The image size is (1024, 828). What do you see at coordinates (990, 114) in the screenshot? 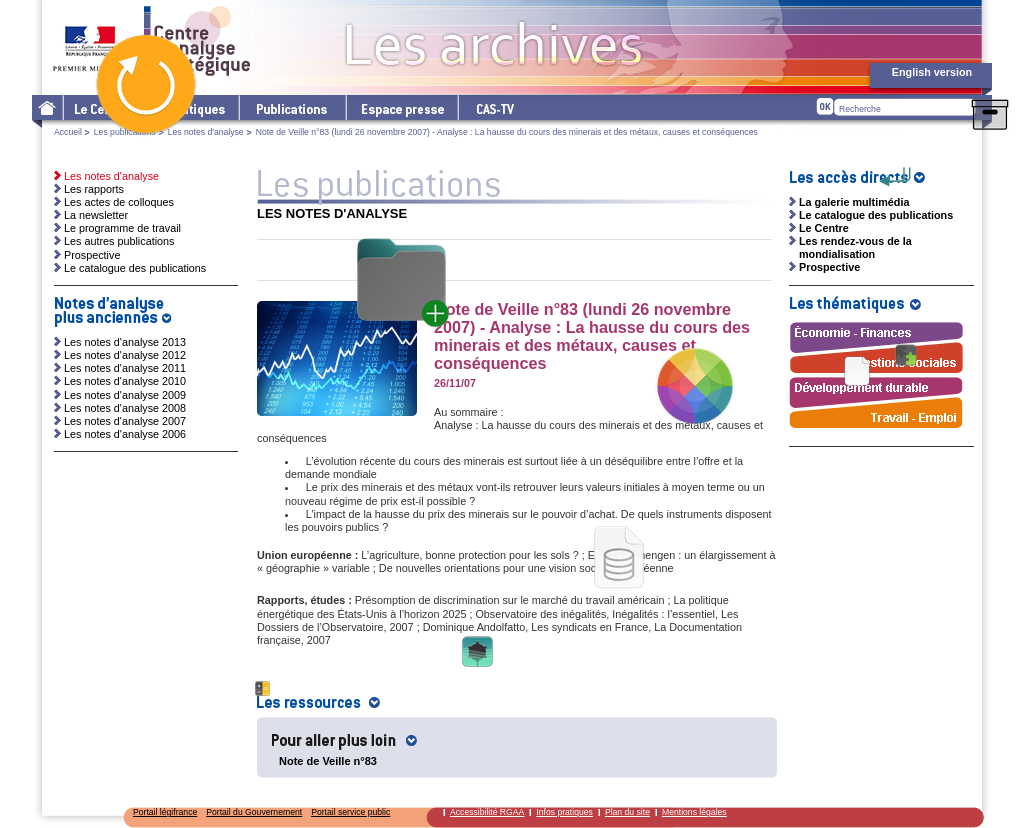
I see `access archived emails` at bounding box center [990, 114].